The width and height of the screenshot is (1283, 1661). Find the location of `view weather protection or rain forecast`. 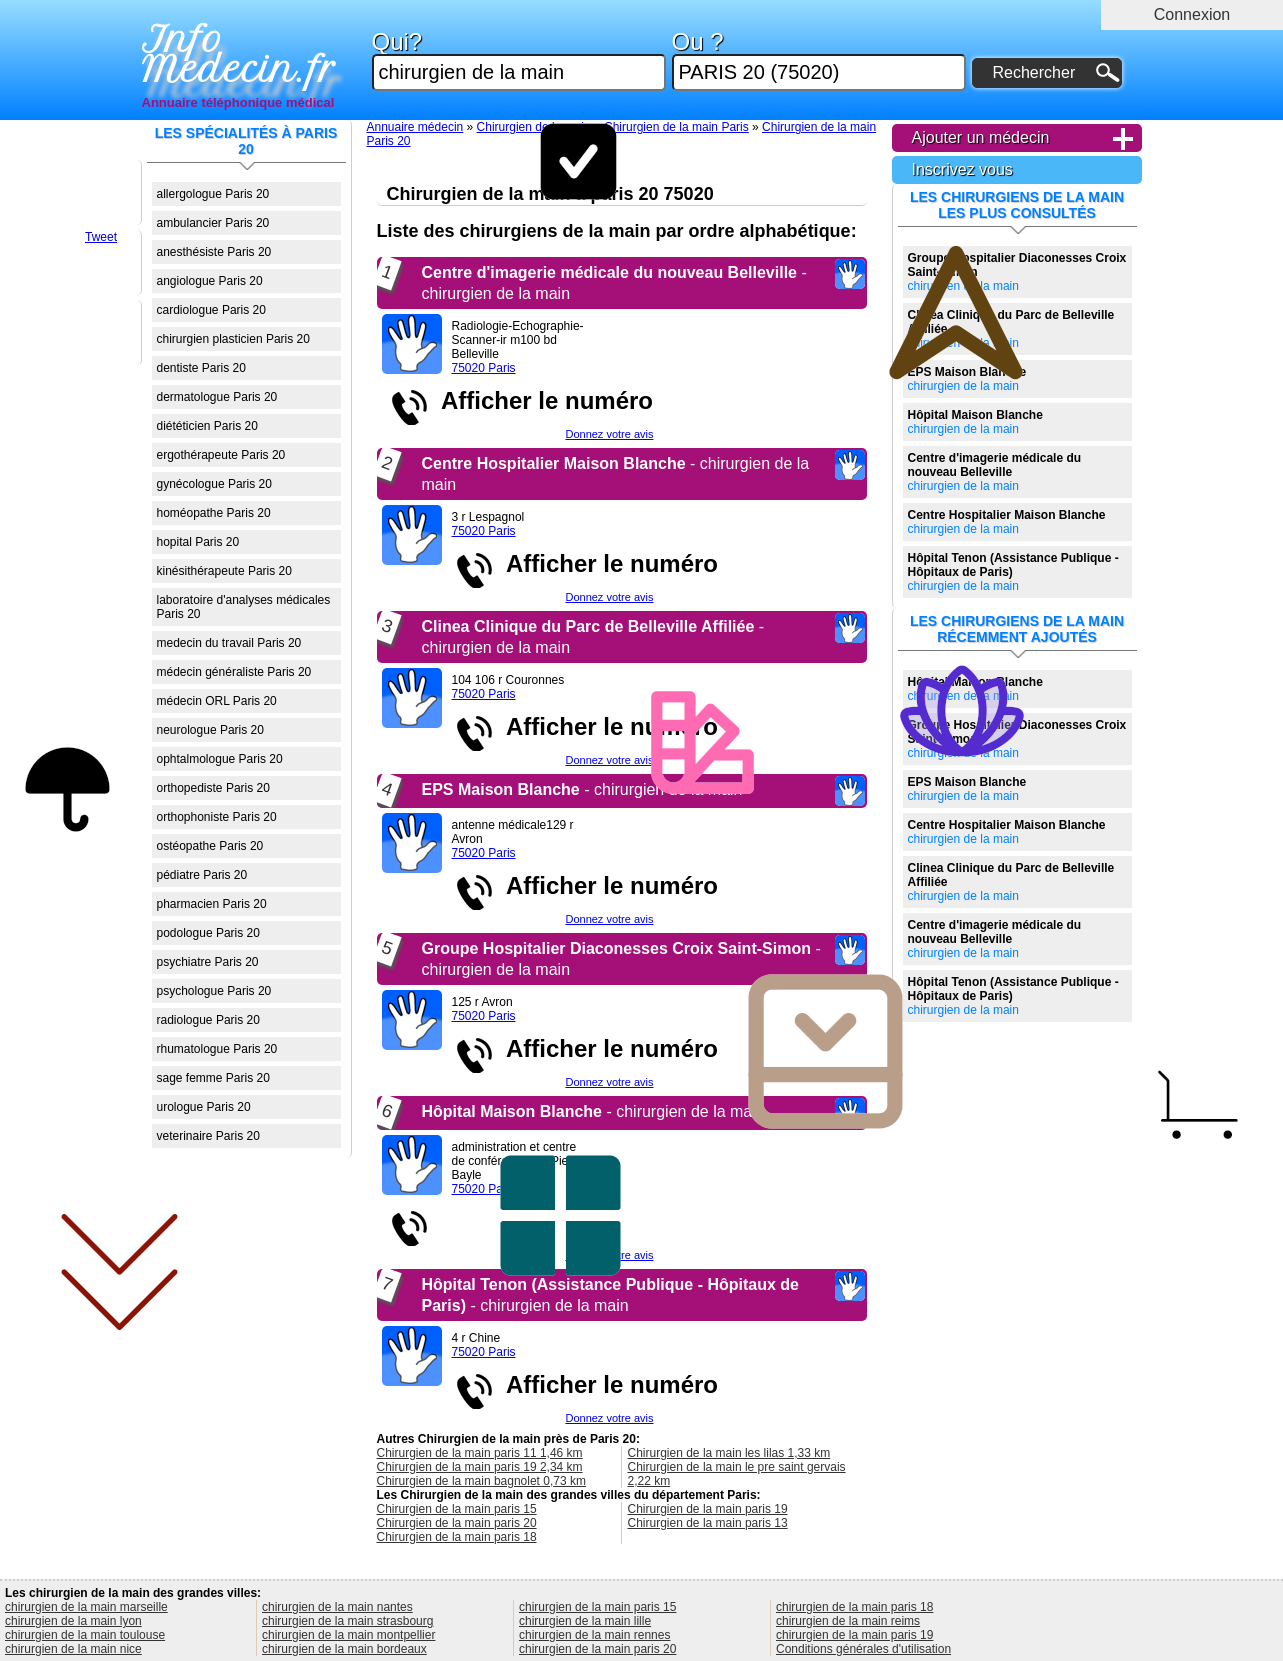

view weather protection or rain forecast is located at coordinates (67, 789).